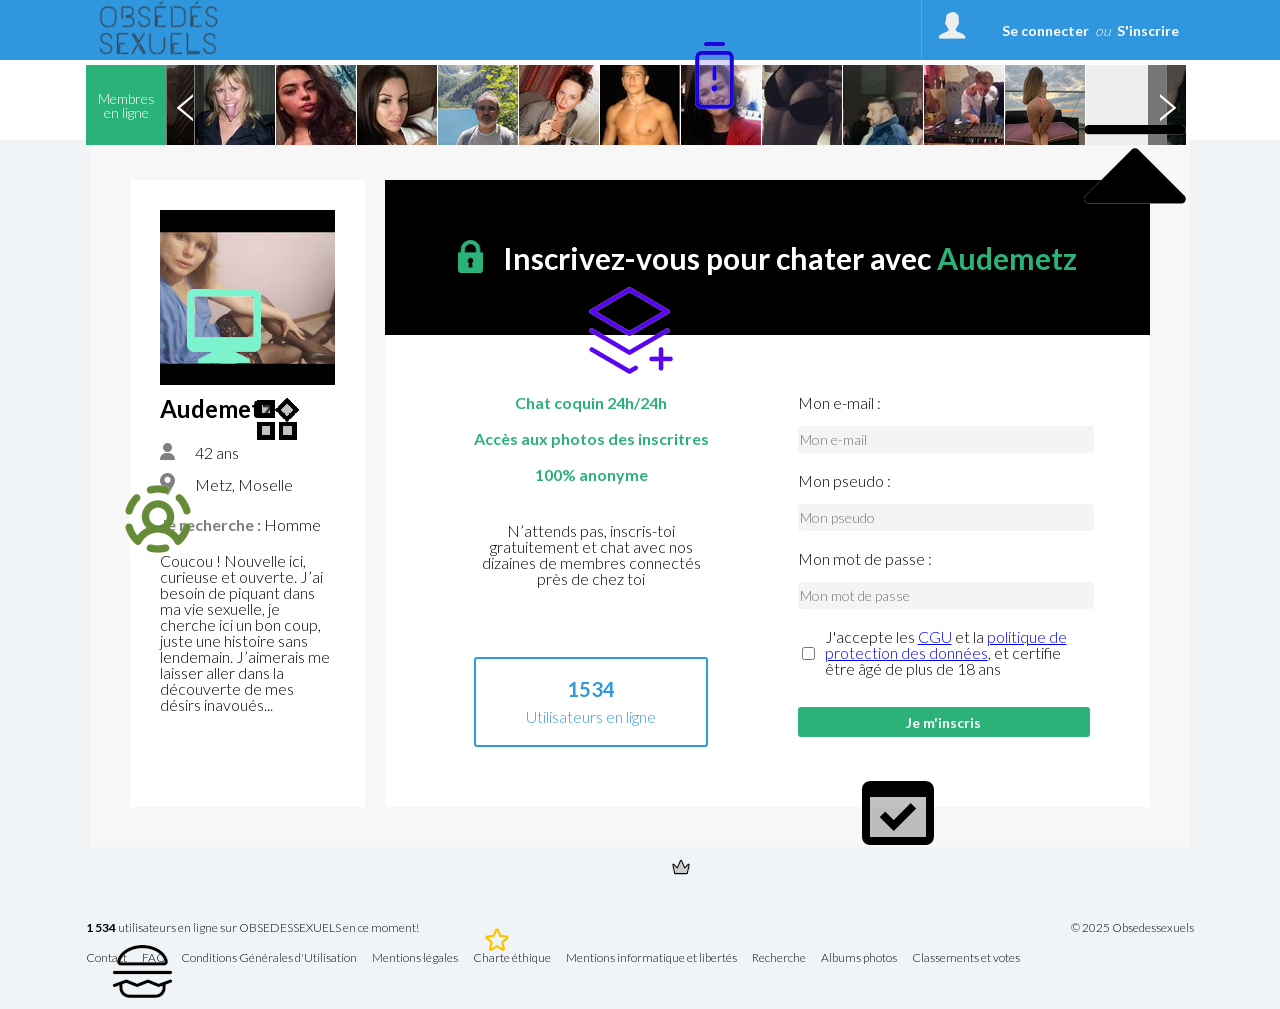 The height and width of the screenshot is (1009, 1280). What do you see at coordinates (898, 813) in the screenshot?
I see `indicates a verified domain or website` at bounding box center [898, 813].